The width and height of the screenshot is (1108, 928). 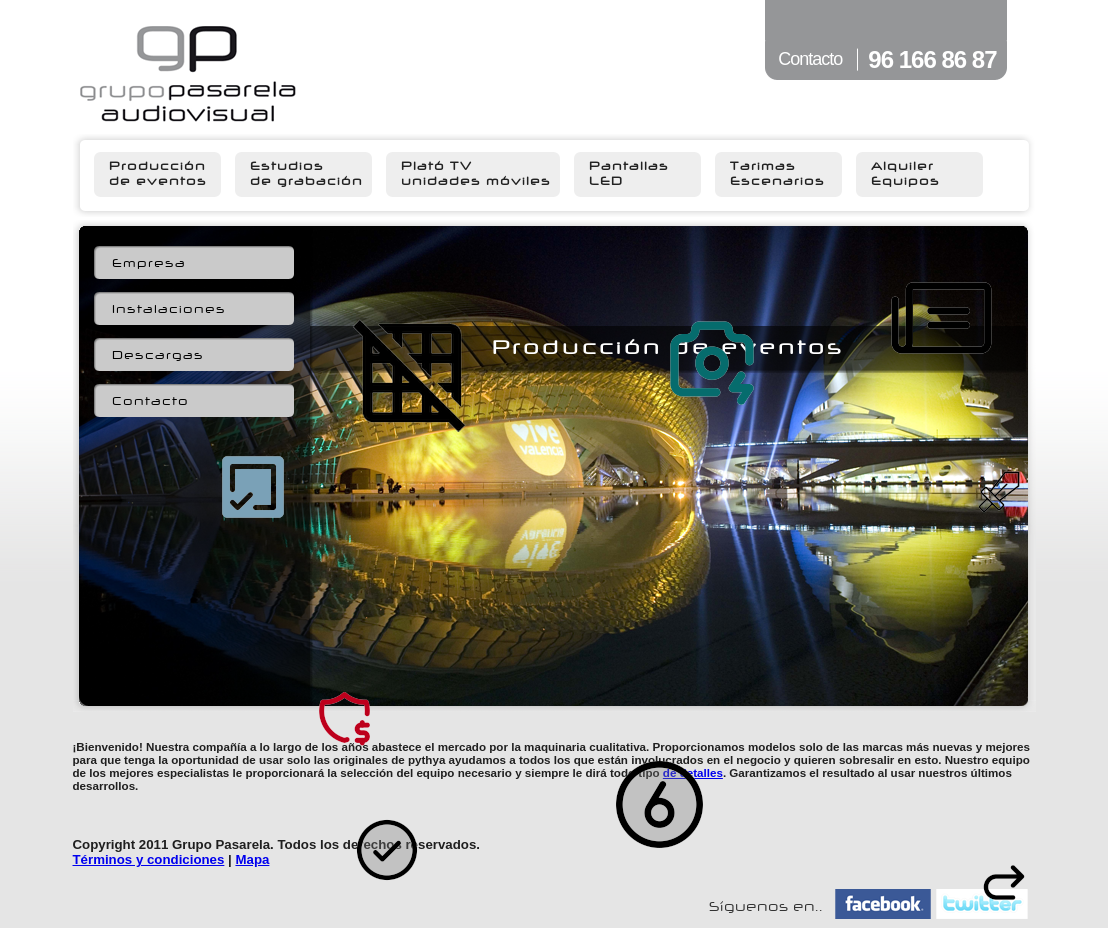 What do you see at coordinates (945, 318) in the screenshot?
I see `view news articles or updates` at bounding box center [945, 318].